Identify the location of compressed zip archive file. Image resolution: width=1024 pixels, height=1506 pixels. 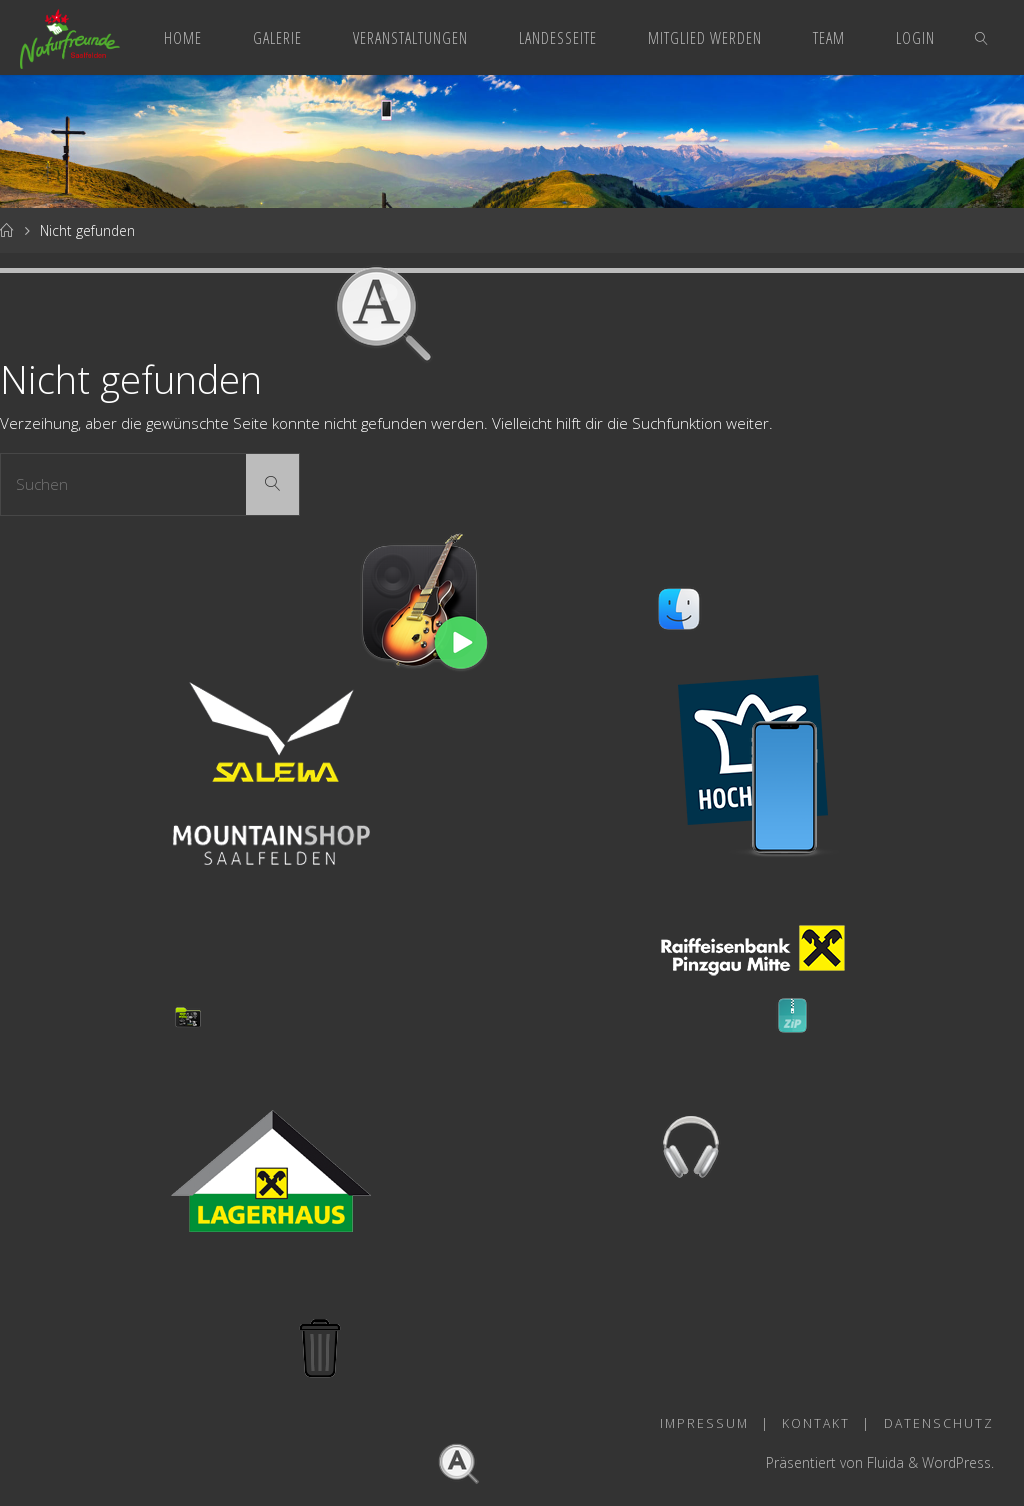
(792, 1015).